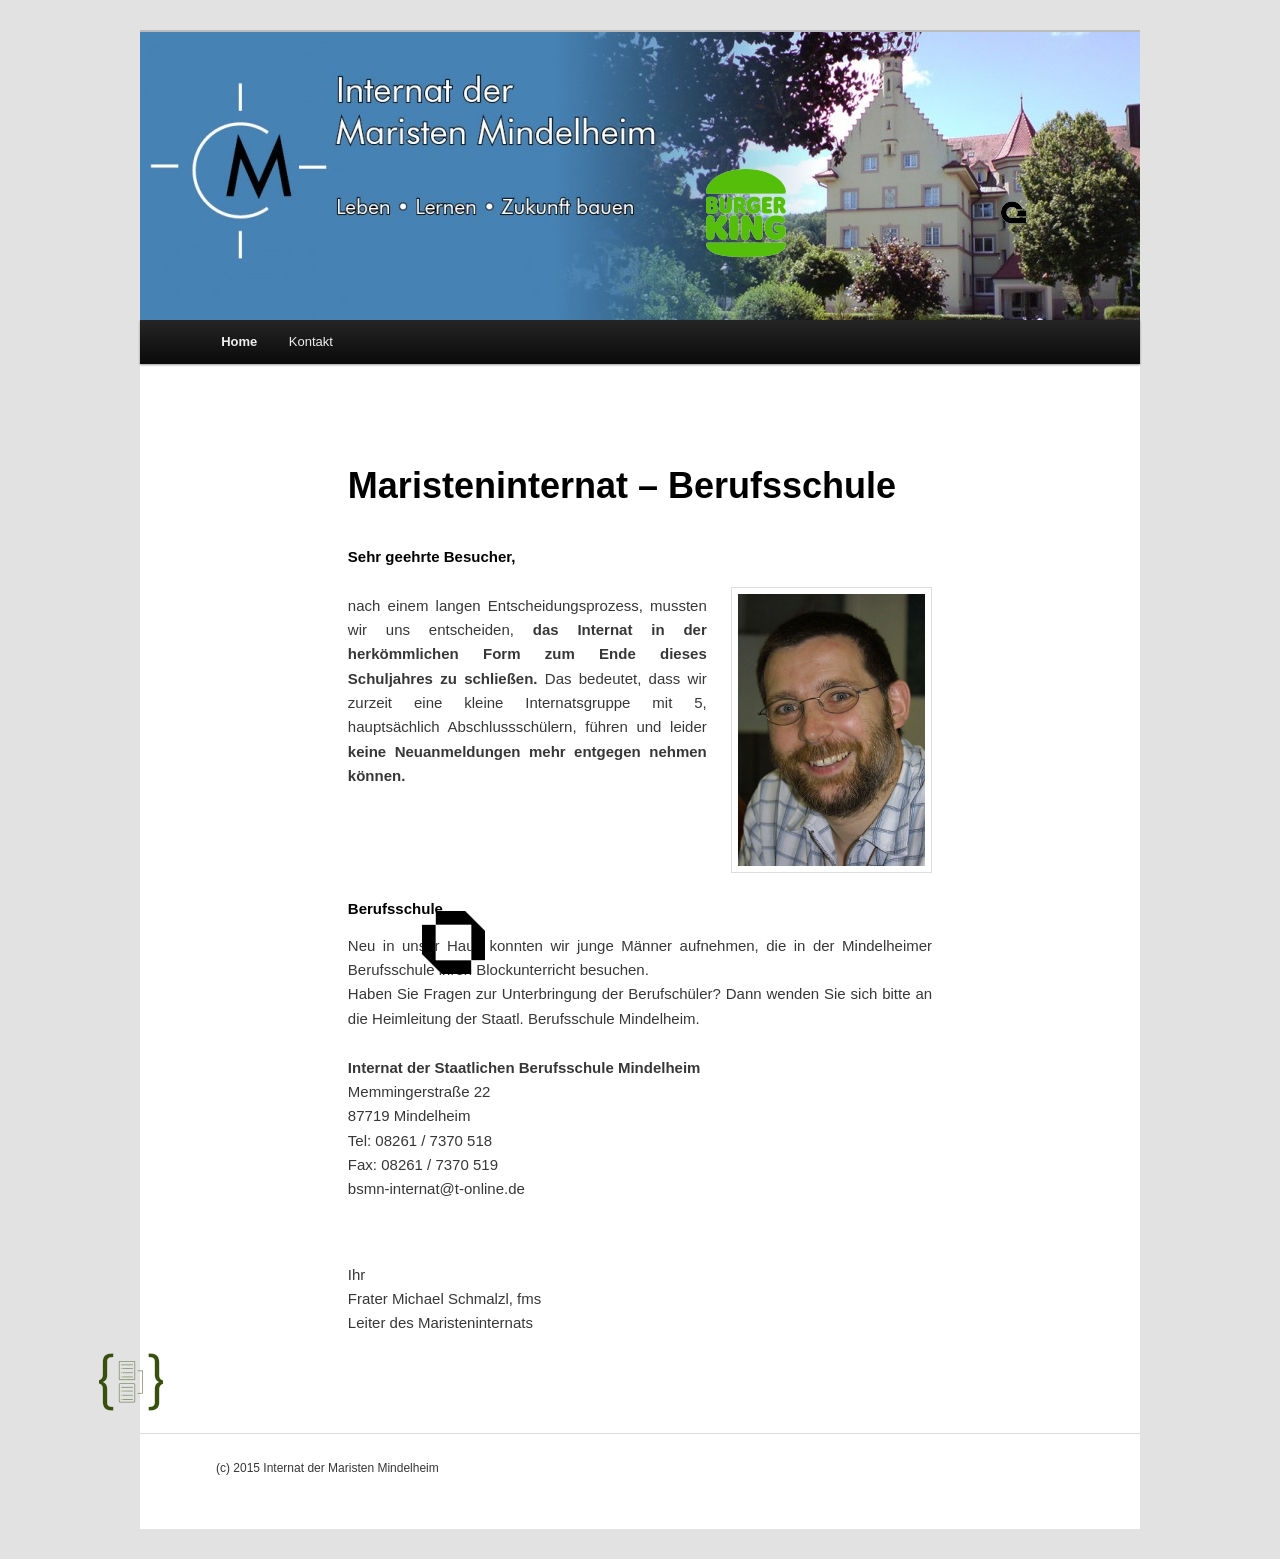 This screenshot has height=1559, width=1280. I want to click on link to Appwrite backend services, so click(1013, 212).